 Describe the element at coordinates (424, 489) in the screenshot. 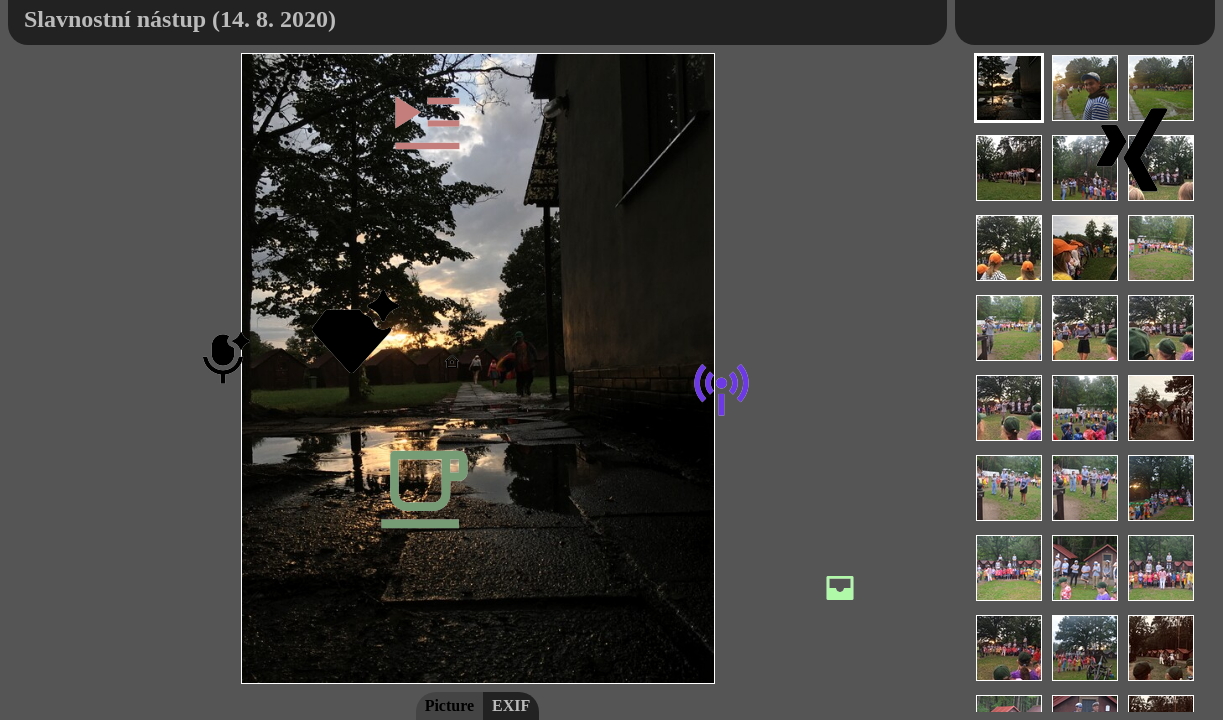

I see `browse coffee shop or café locations` at that location.